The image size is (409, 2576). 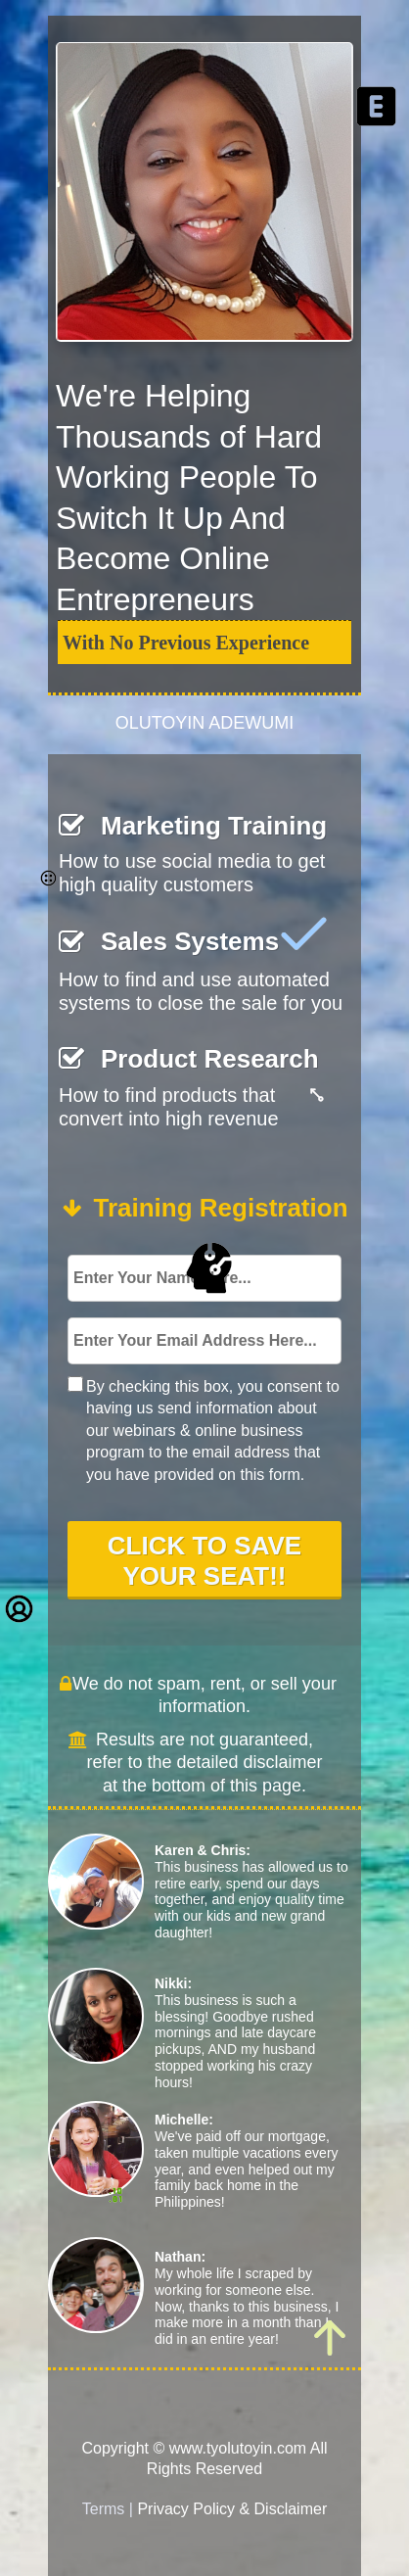 I want to click on view or access binary/raw data, so click(x=115, y=2195).